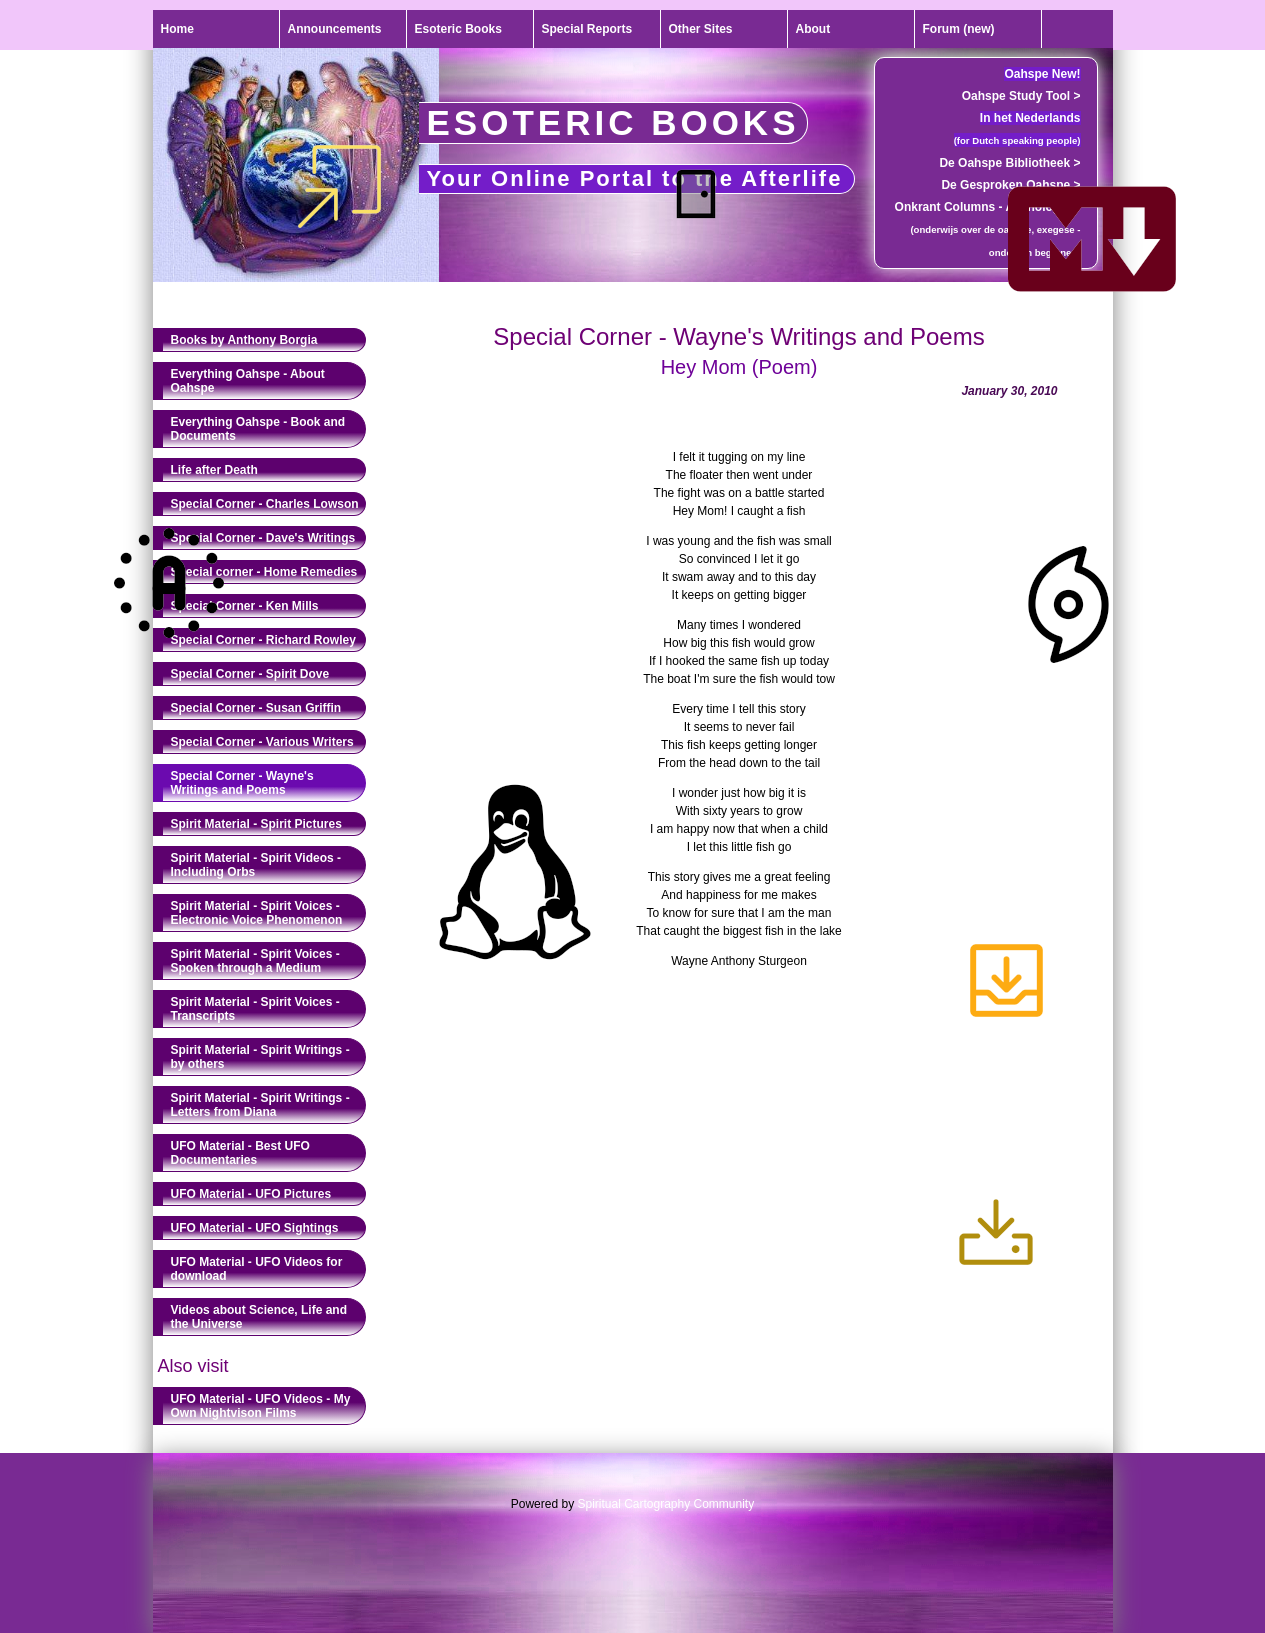  What do you see at coordinates (1092, 239) in the screenshot?
I see `format text using markdown` at bounding box center [1092, 239].